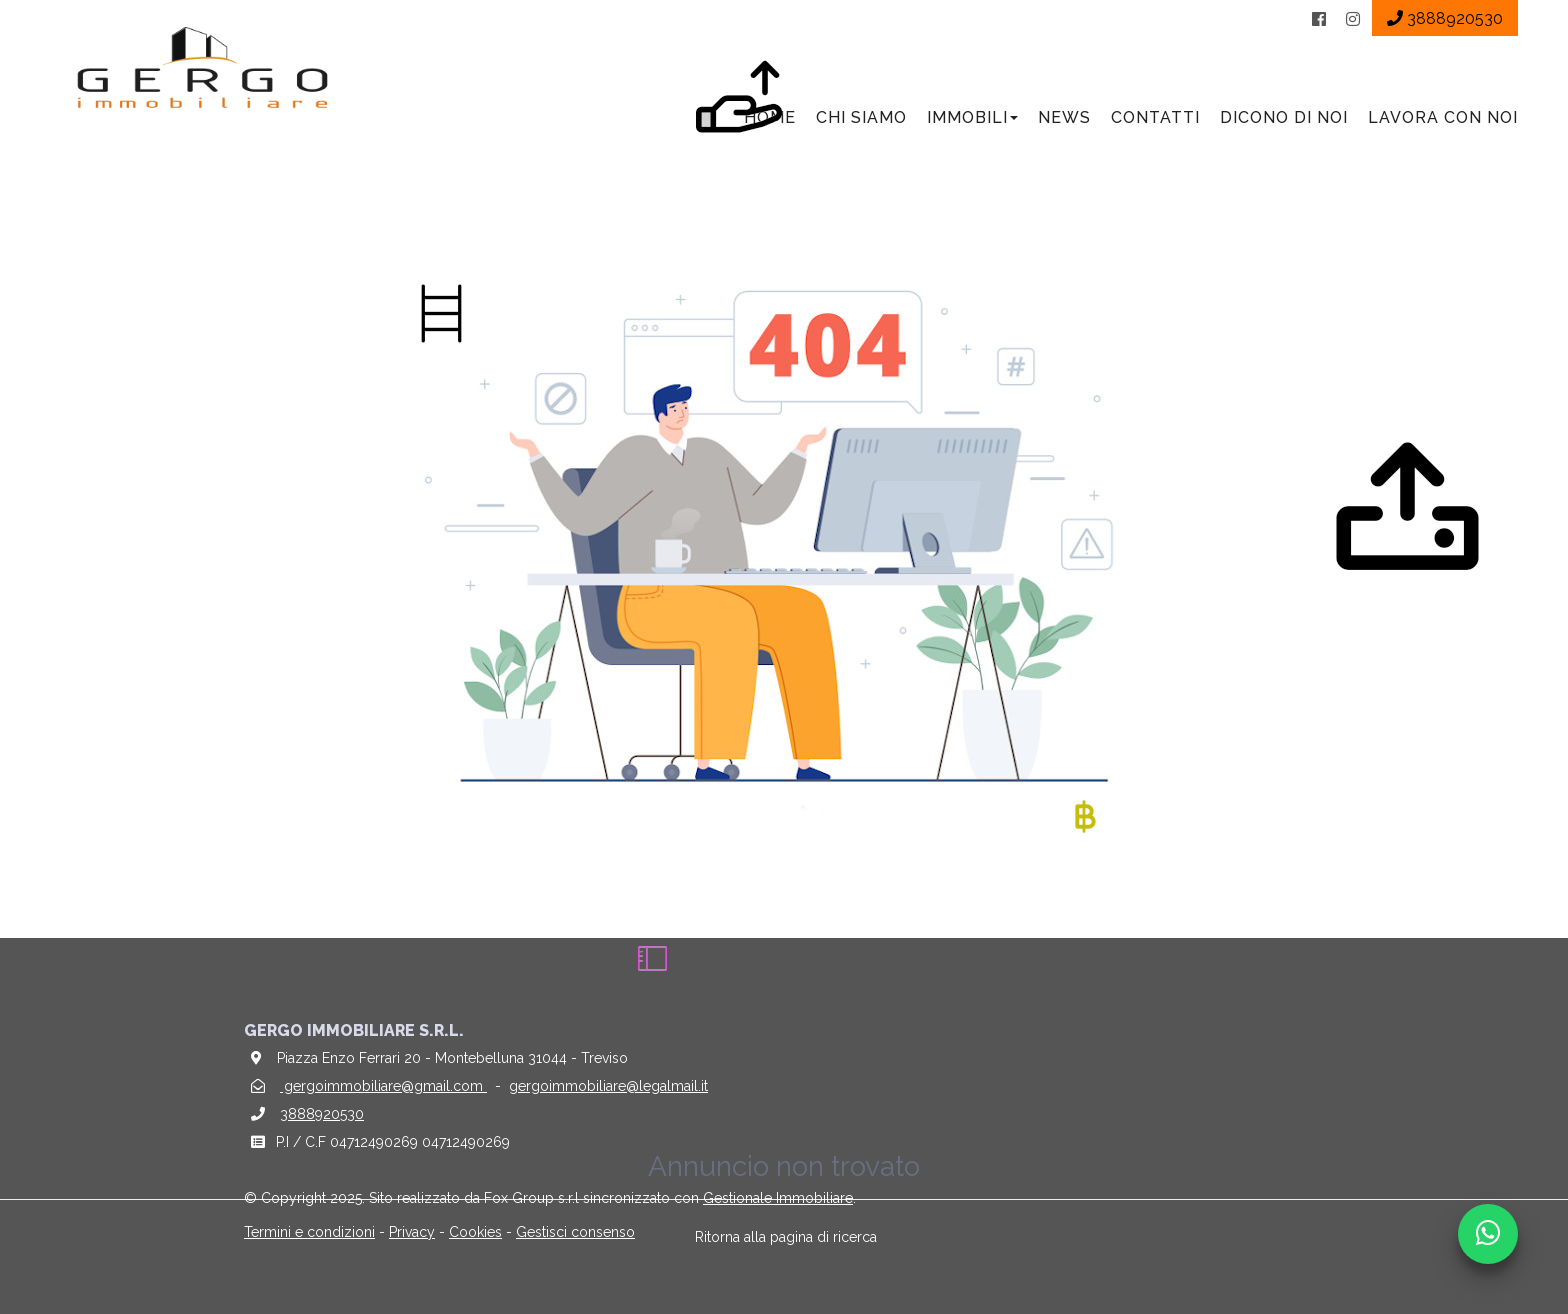 The height and width of the screenshot is (1314, 1568). I want to click on upload or share content, so click(742, 101).